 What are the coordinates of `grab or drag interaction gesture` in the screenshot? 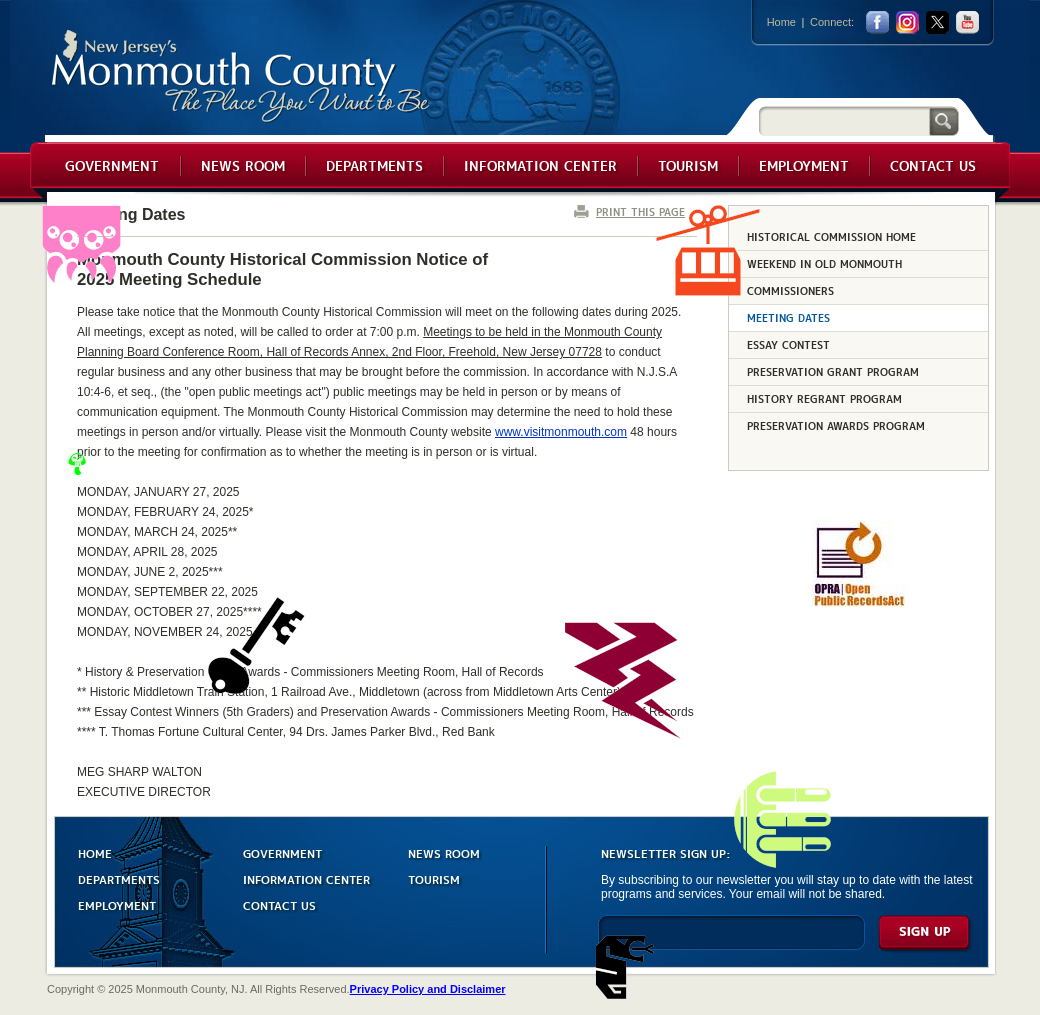 It's located at (782, 819).